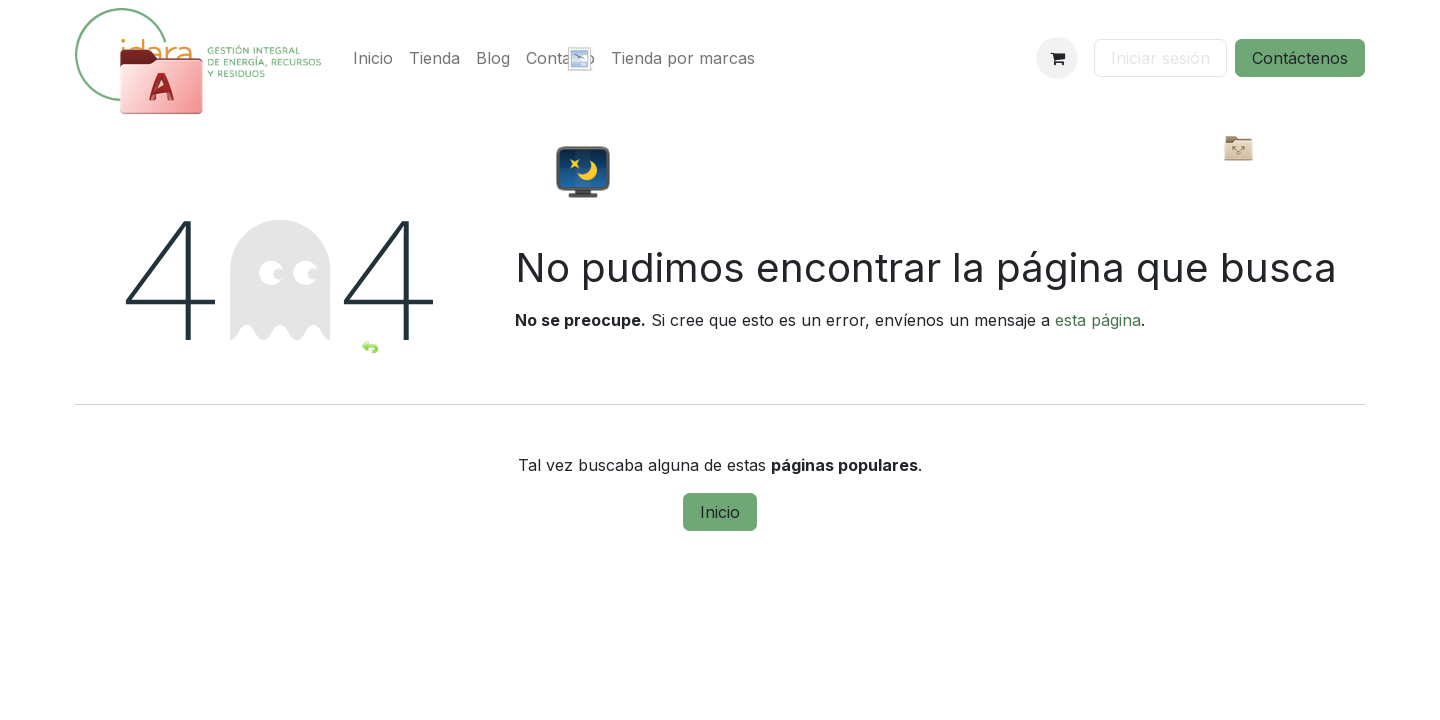 Image resolution: width=1440 pixels, height=720 pixels. Describe the element at coordinates (579, 59) in the screenshot. I see `send an email message` at that location.